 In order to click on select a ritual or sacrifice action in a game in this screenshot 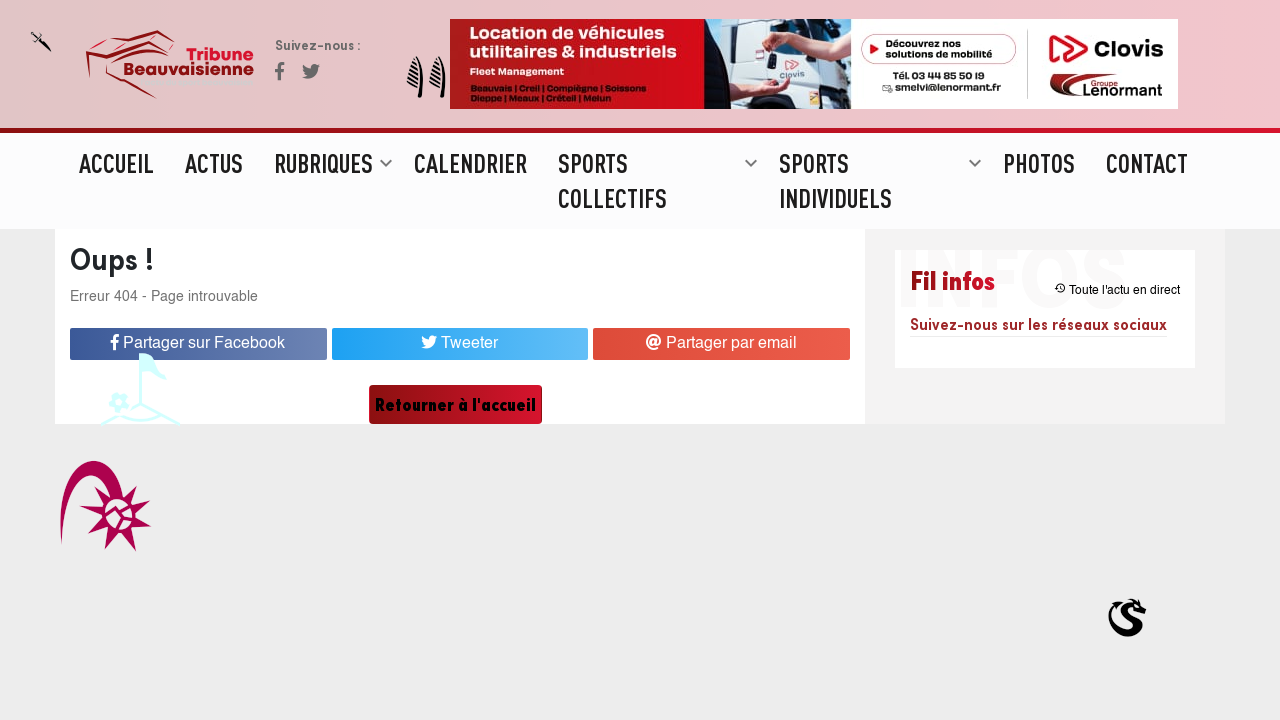, I will do `click(41, 42)`.